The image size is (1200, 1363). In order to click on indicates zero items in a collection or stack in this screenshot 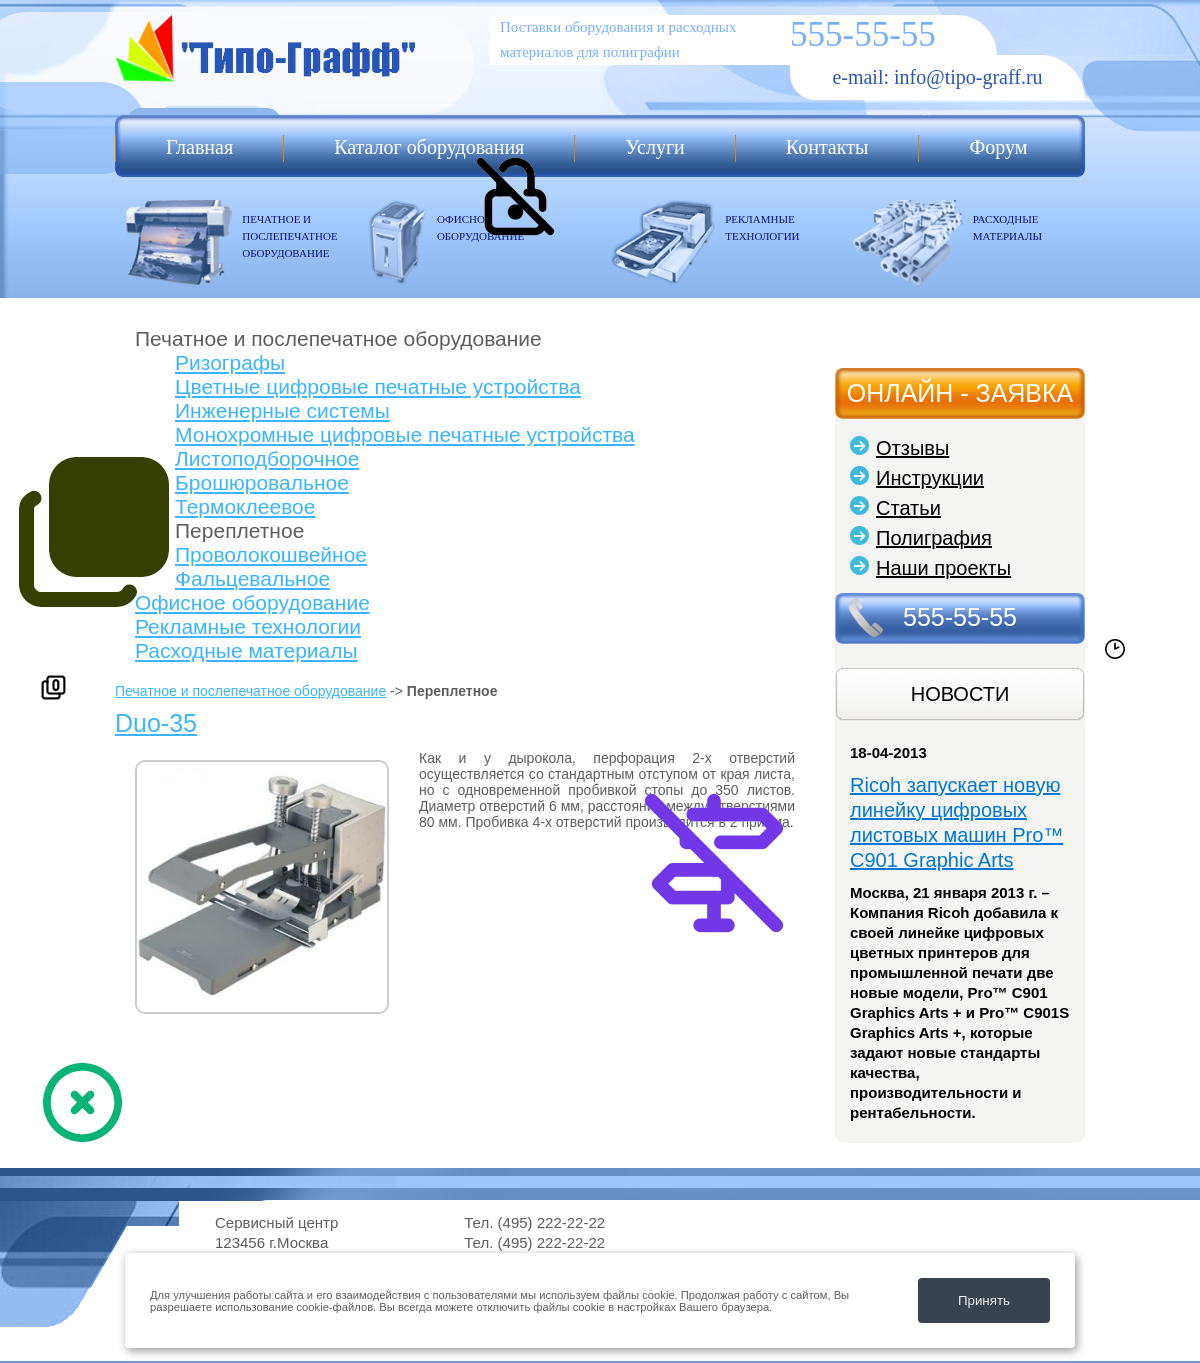, I will do `click(53, 687)`.